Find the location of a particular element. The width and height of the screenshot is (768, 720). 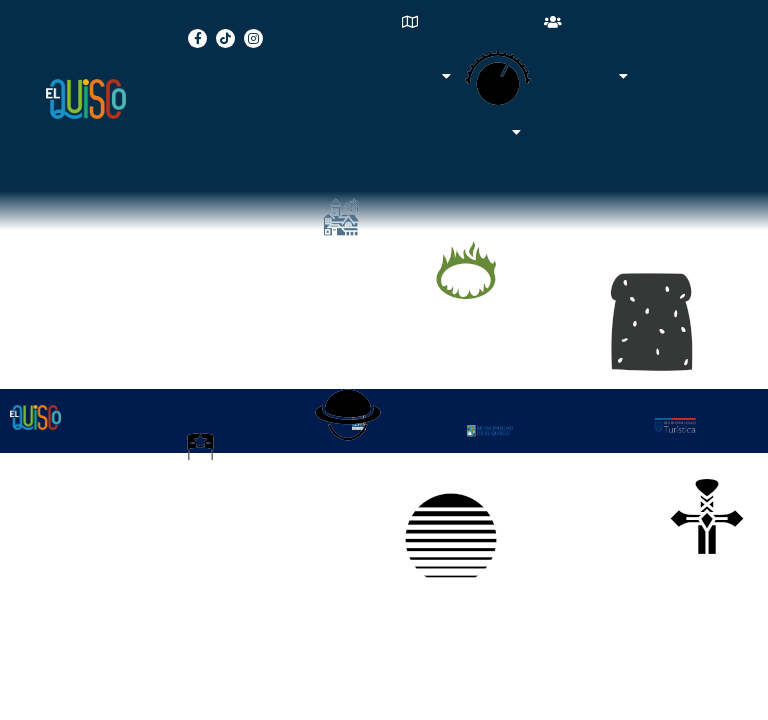

access haunted house level or spooky game area is located at coordinates (341, 217).